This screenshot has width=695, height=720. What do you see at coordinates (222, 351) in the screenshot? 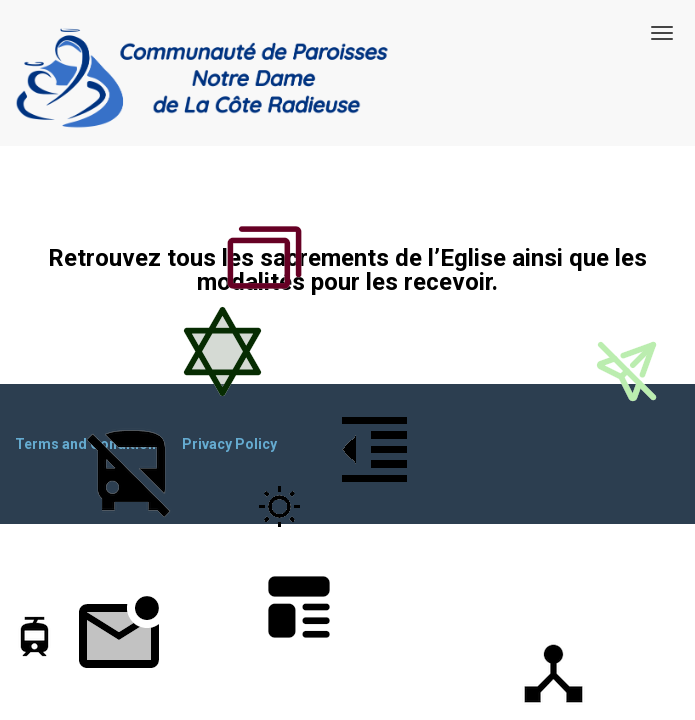
I see `indicates jewish or hebrew-related content` at bounding box center [222, 351].